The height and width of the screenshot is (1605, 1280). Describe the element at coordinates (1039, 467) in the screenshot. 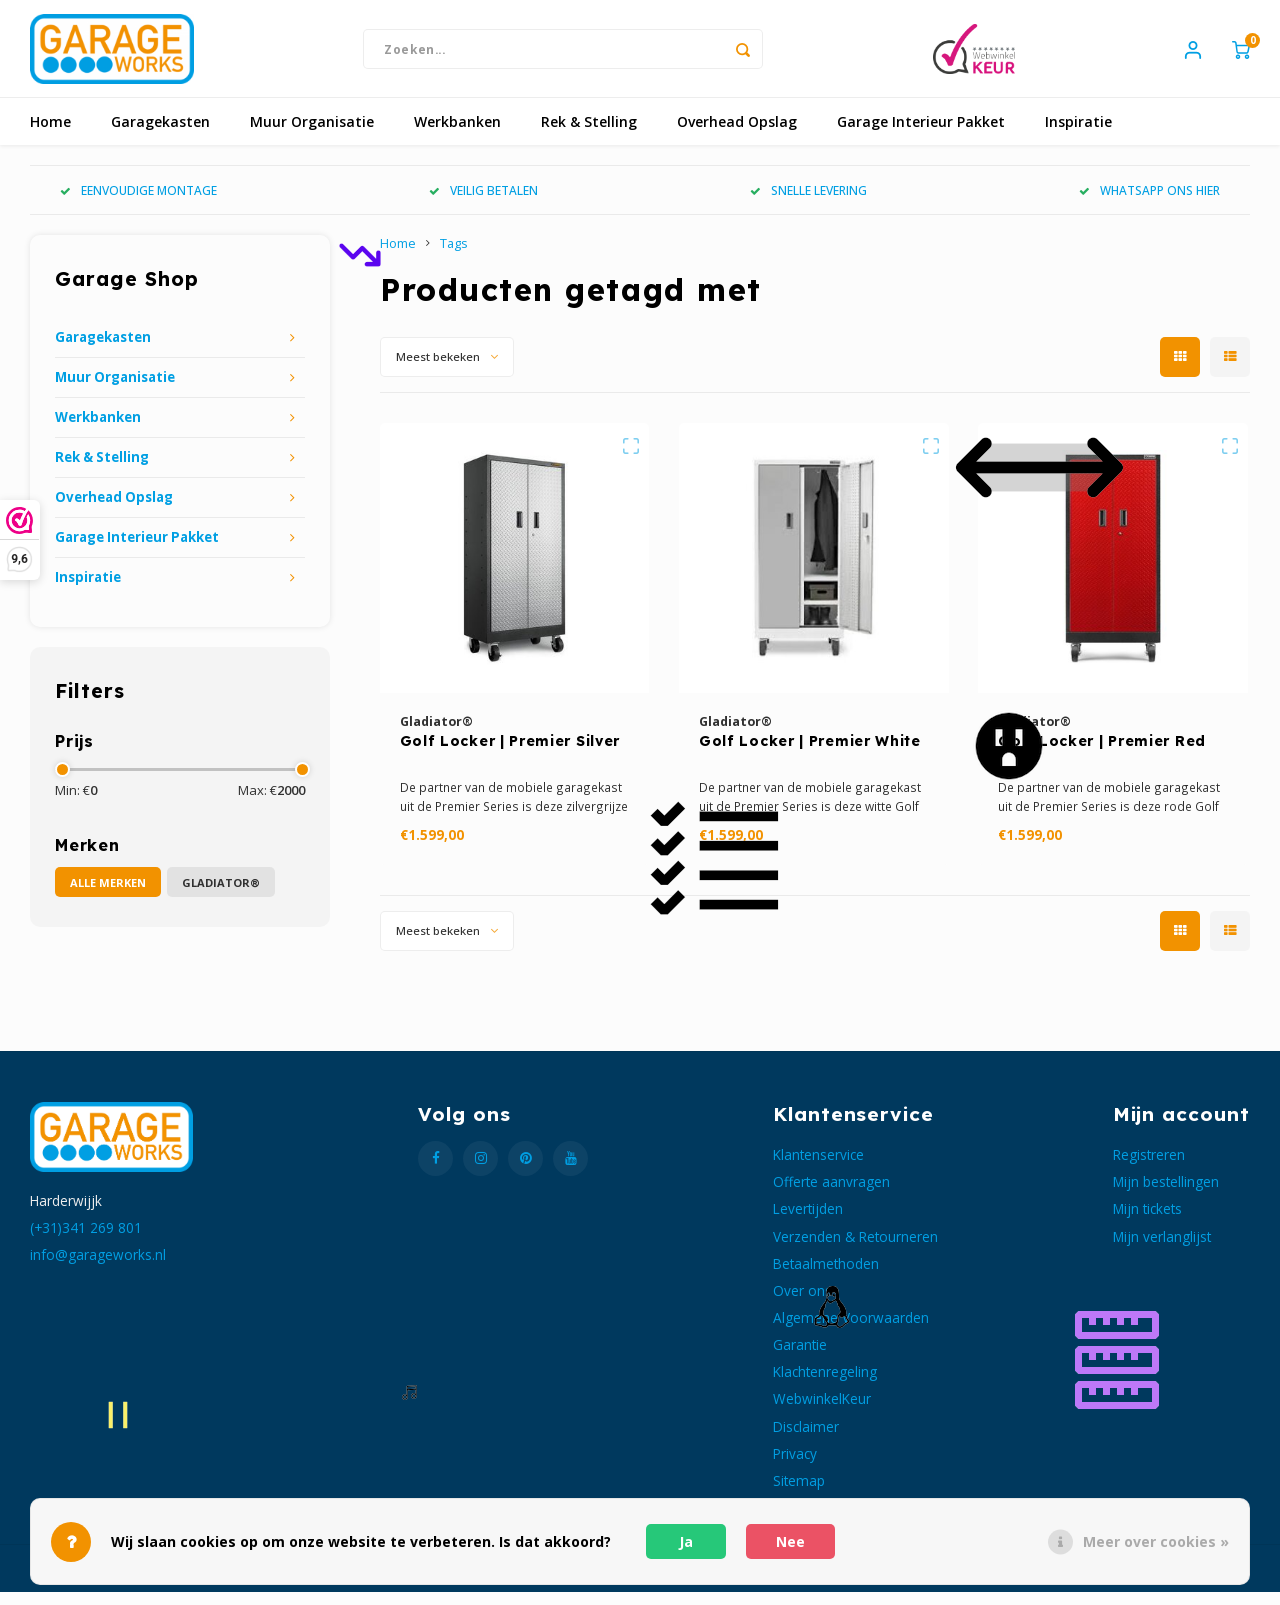

I see `resize element horizontally` at that location.